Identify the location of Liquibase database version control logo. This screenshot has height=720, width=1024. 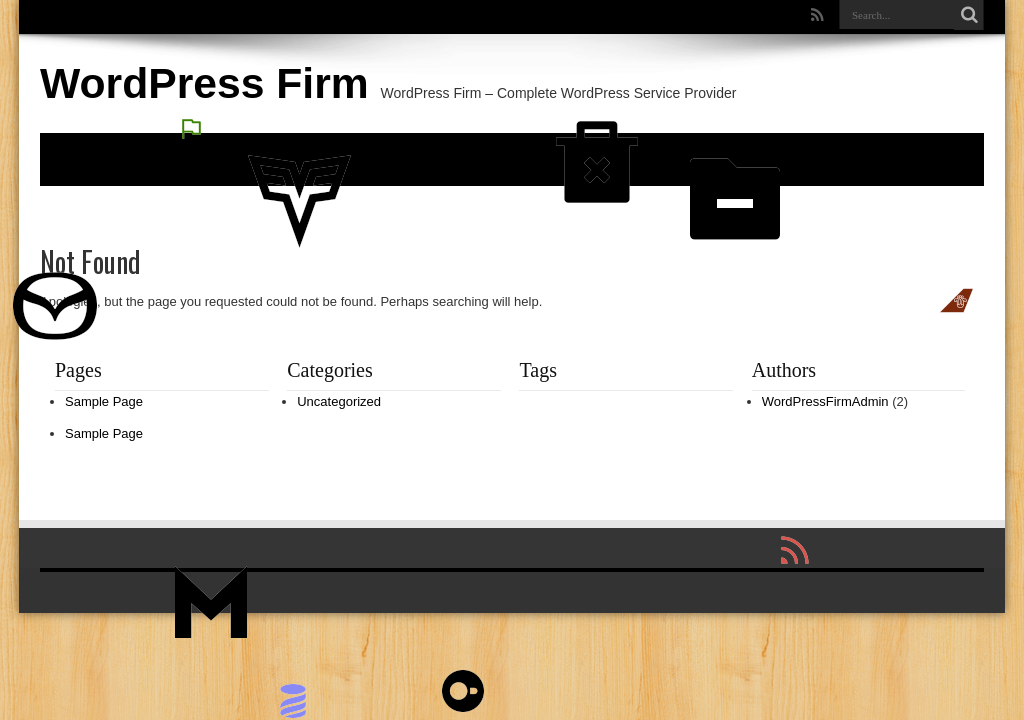
(293, 701).